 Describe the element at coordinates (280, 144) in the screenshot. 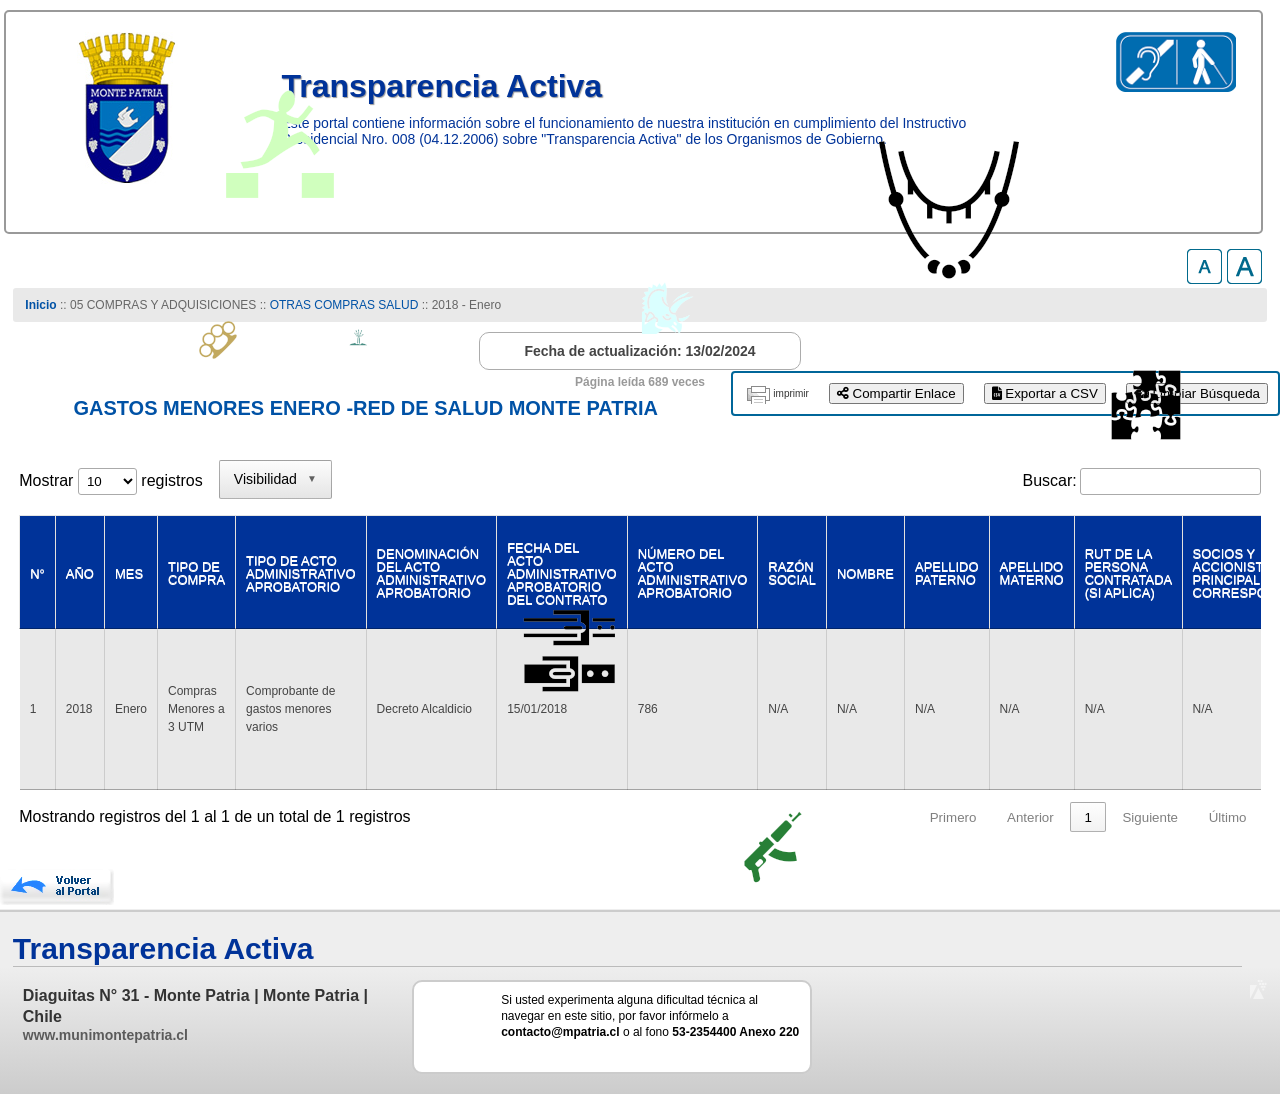

I see `jump across platforms or obstacles` at that location.